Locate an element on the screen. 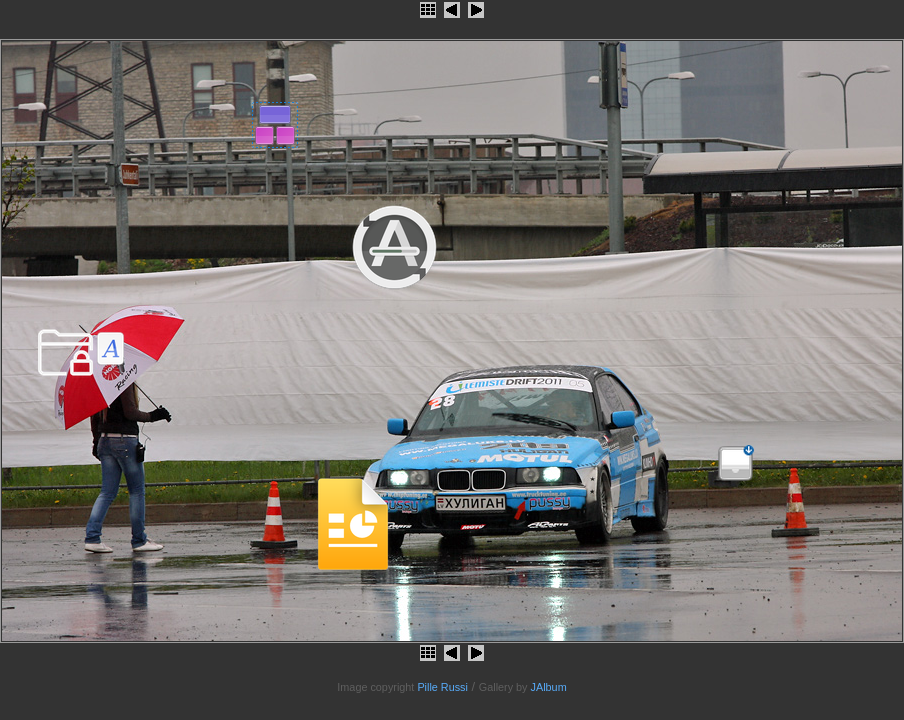 The width and height of the screenshot is (904, 720). access your email inbox is located at coordinates (735, 463).